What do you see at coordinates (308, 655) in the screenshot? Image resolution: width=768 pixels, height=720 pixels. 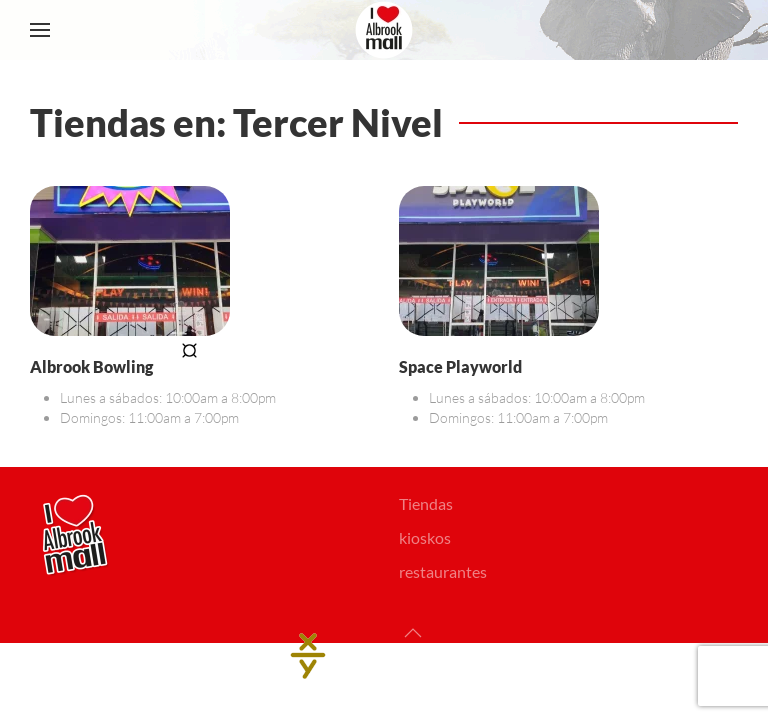 I see `perform division calculation` at bounding box center [308, 655].